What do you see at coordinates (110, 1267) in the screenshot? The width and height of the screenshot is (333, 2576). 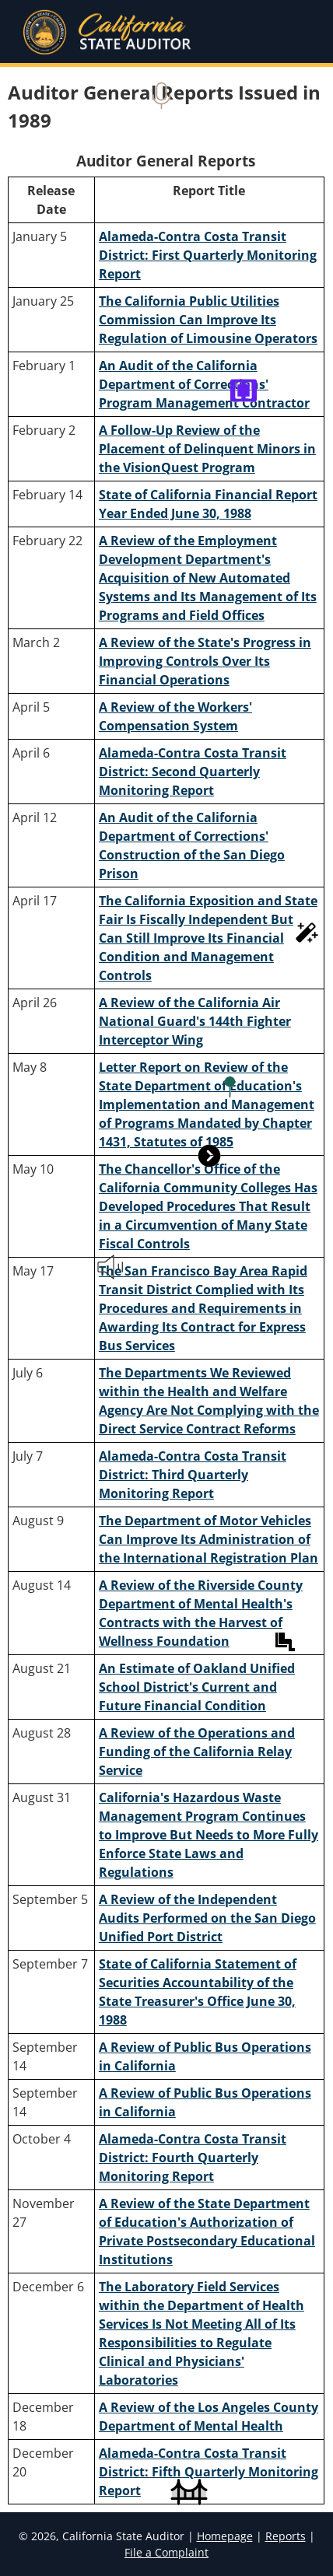 I see `increase or adjust volume` at bounding box center [110, 1267].